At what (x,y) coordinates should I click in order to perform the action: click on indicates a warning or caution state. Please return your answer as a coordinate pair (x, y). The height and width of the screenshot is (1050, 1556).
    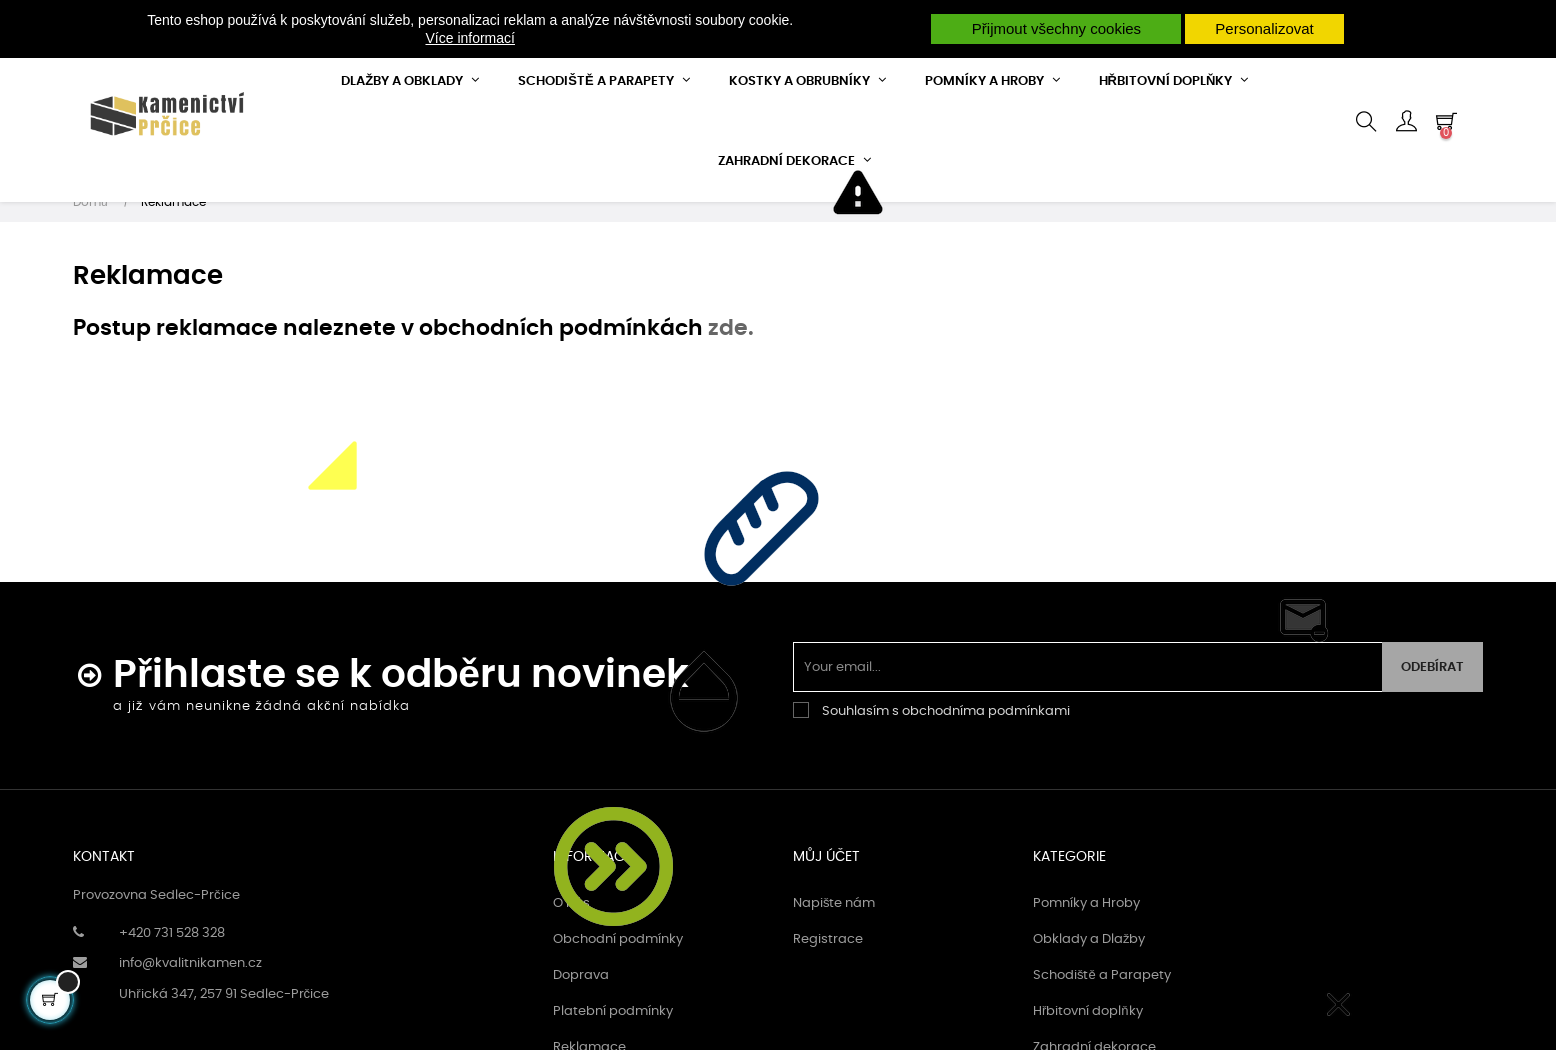
    Looking at the image, I should click on (858, 191).